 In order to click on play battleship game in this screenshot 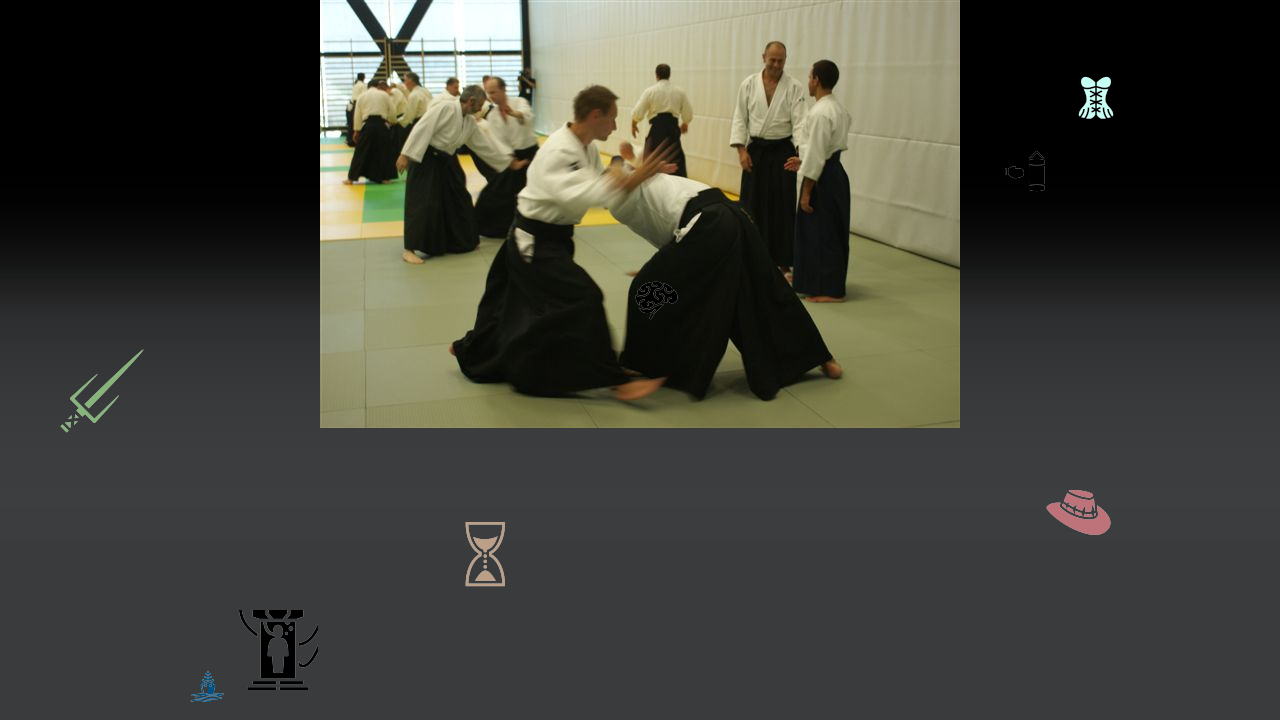, I will do `click(208, 688)`.